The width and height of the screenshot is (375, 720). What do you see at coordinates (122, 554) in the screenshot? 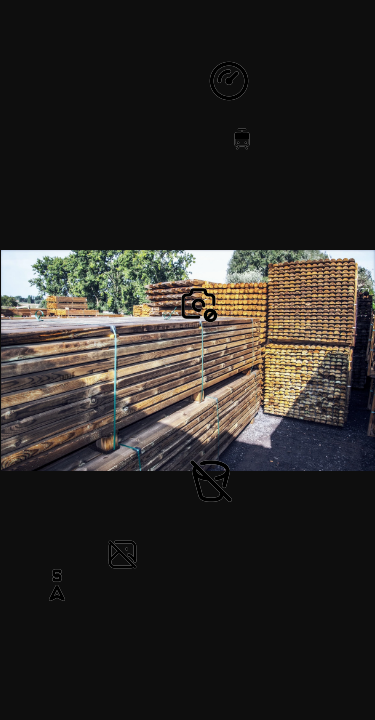
I see `image unavailable or cannot be displayed` at bounding box center [122, 554].